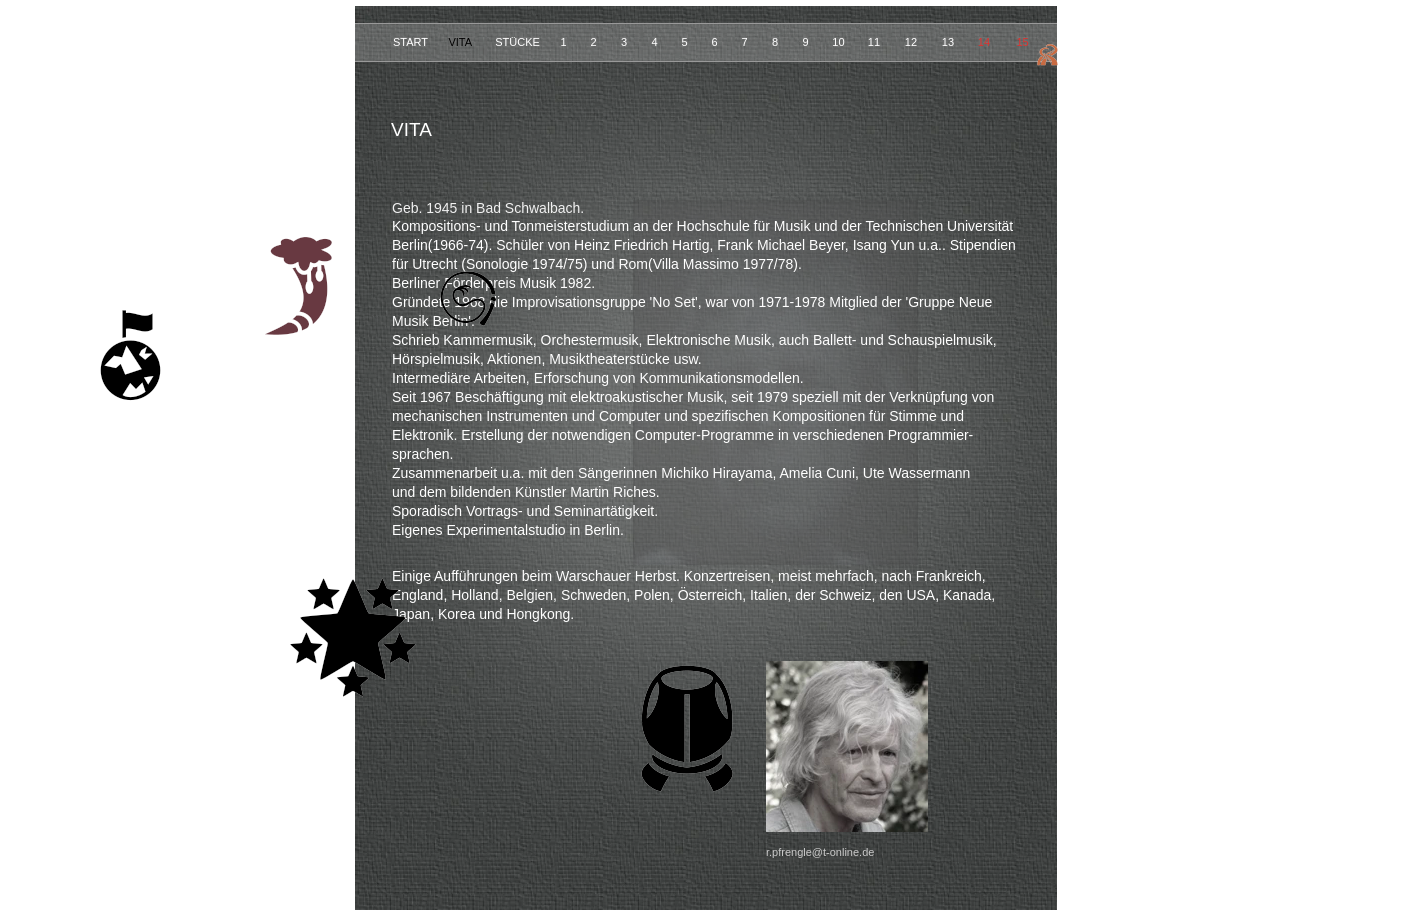 The image size is (1410, 910). What do you see at coordinates (299, 284) in the screenshot?
I see `viking-themed beverage or tavern feature` at bounding box center [299, 284].